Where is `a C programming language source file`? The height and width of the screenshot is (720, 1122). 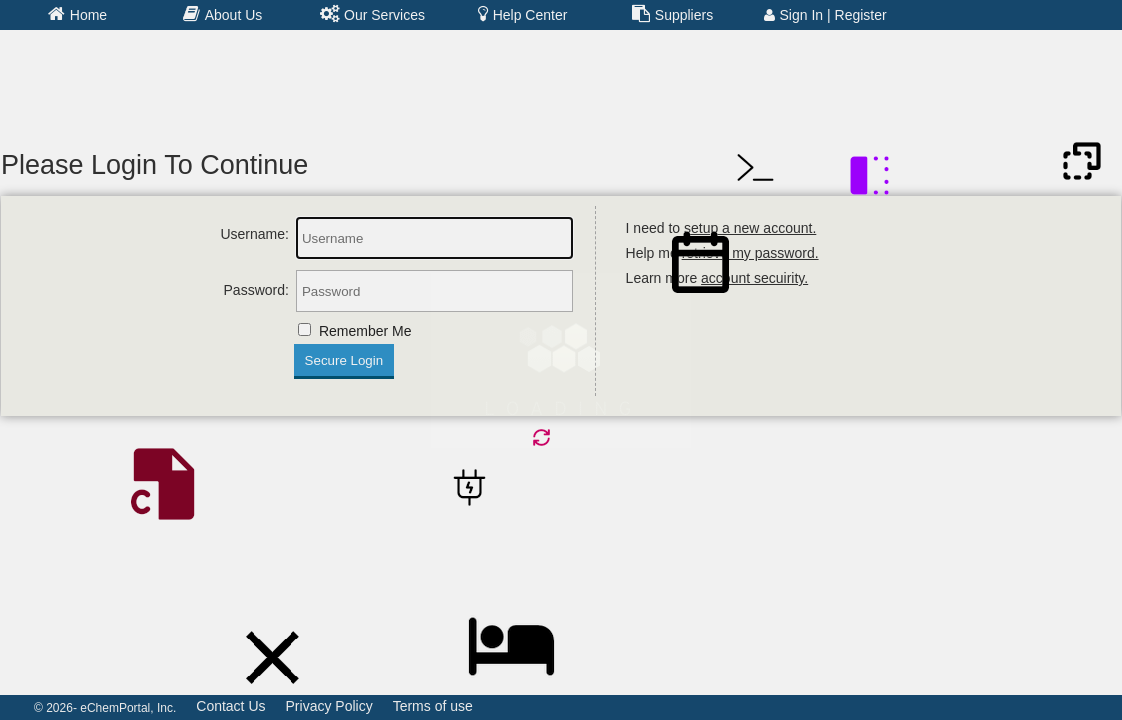
a C programming language source file is located at coordinates (164, 484).